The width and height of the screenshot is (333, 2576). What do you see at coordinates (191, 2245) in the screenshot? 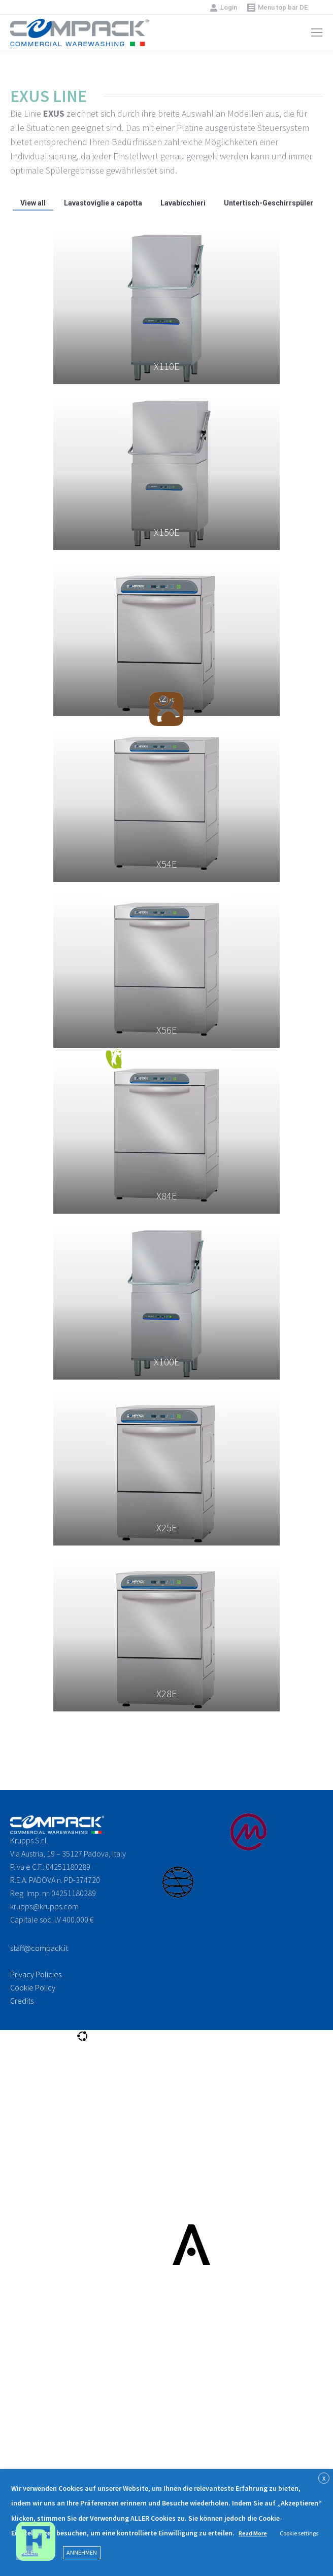
I see `actigraph brand logo` at bounding box center [191, 2245].